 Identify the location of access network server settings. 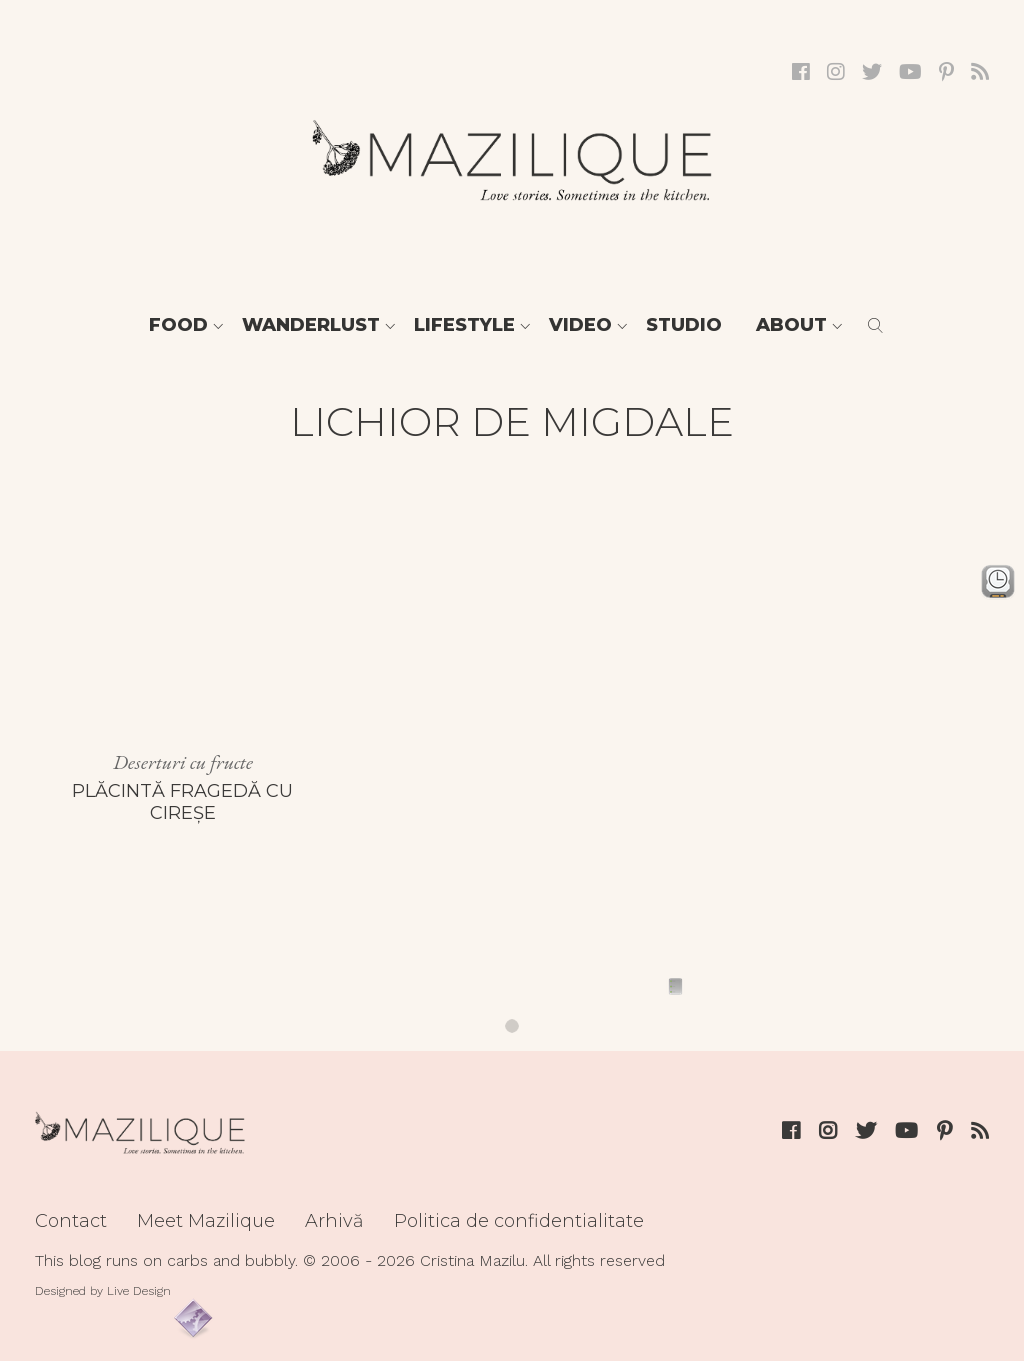
(675, 986).